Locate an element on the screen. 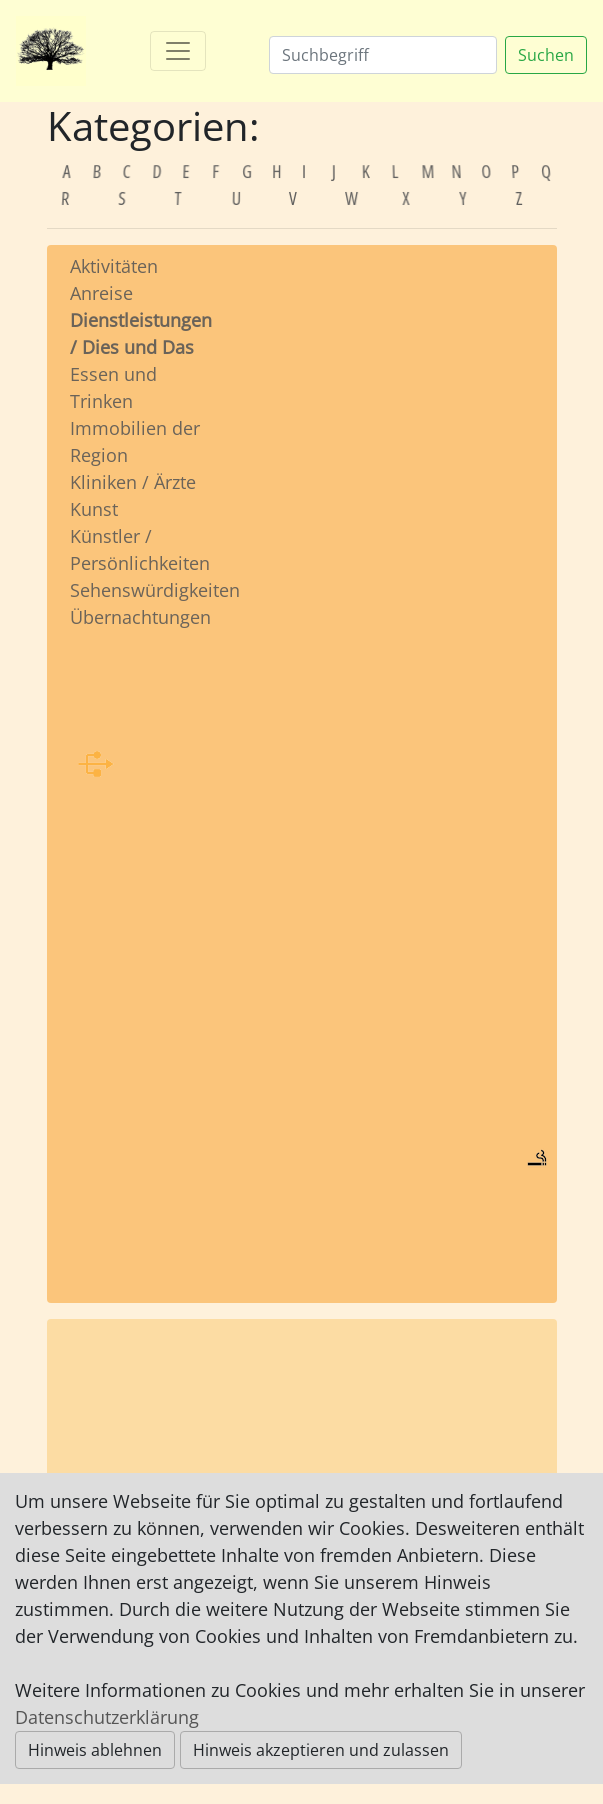 Image resolution: width=603 pixels, height=1804 pixels. connect a usb device is located at coordinates (96, 764).